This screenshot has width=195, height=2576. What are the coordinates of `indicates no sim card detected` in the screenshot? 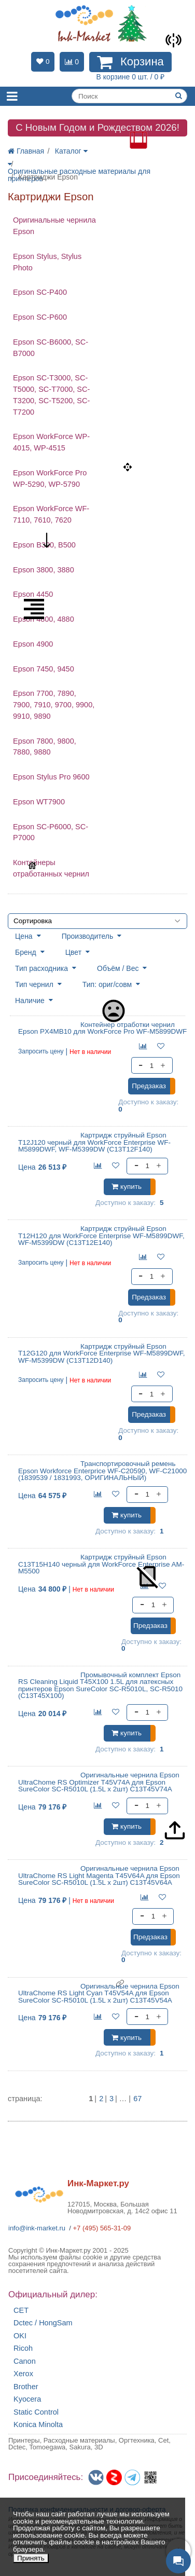 It's located at (147, 1576).